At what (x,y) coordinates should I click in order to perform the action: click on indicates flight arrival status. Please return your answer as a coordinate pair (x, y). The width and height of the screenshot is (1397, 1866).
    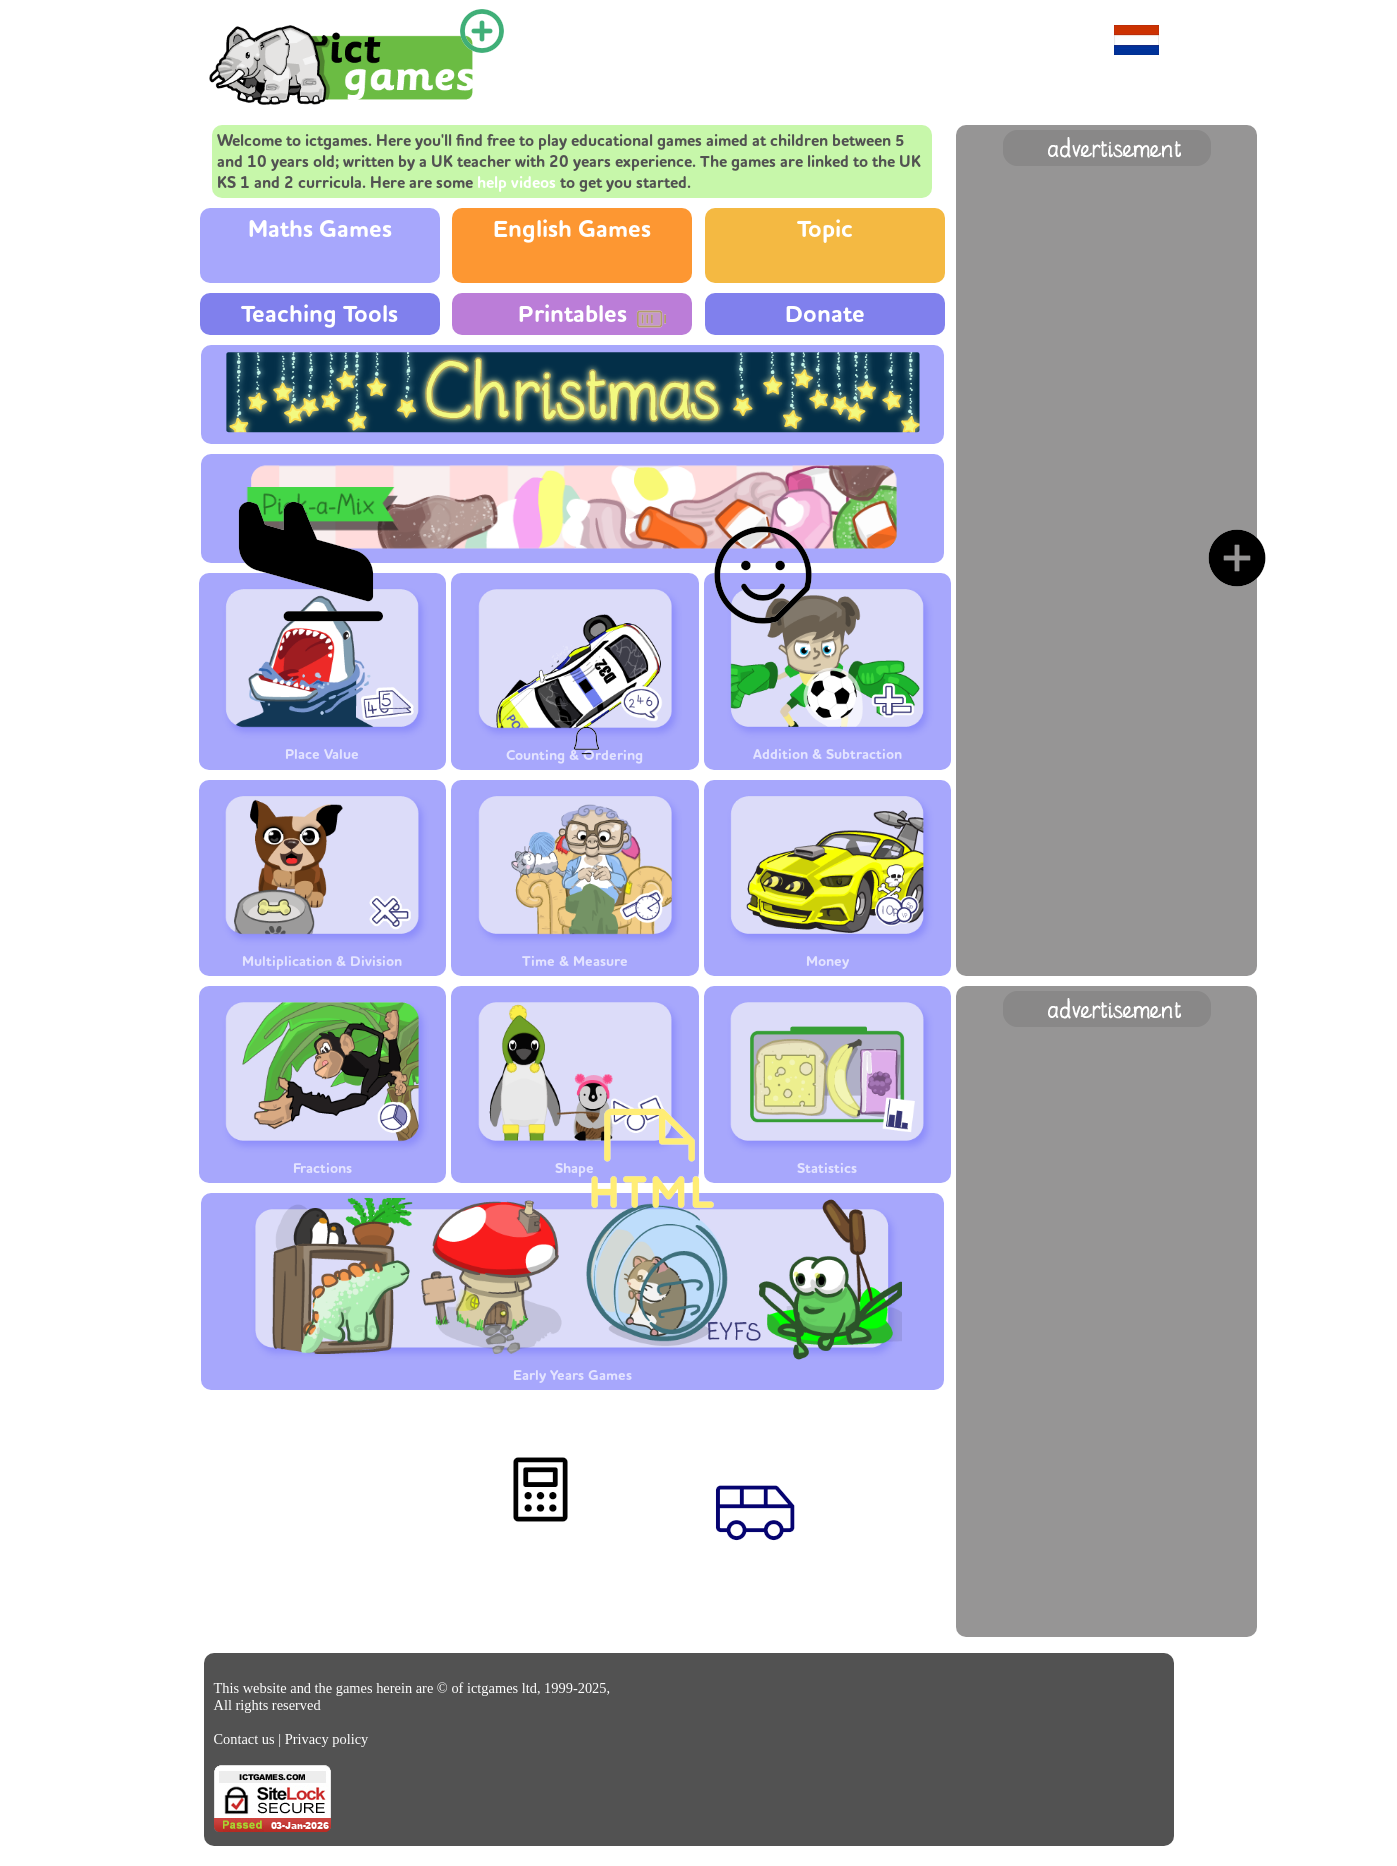
    Looking at the image, I should click on (303, 561).